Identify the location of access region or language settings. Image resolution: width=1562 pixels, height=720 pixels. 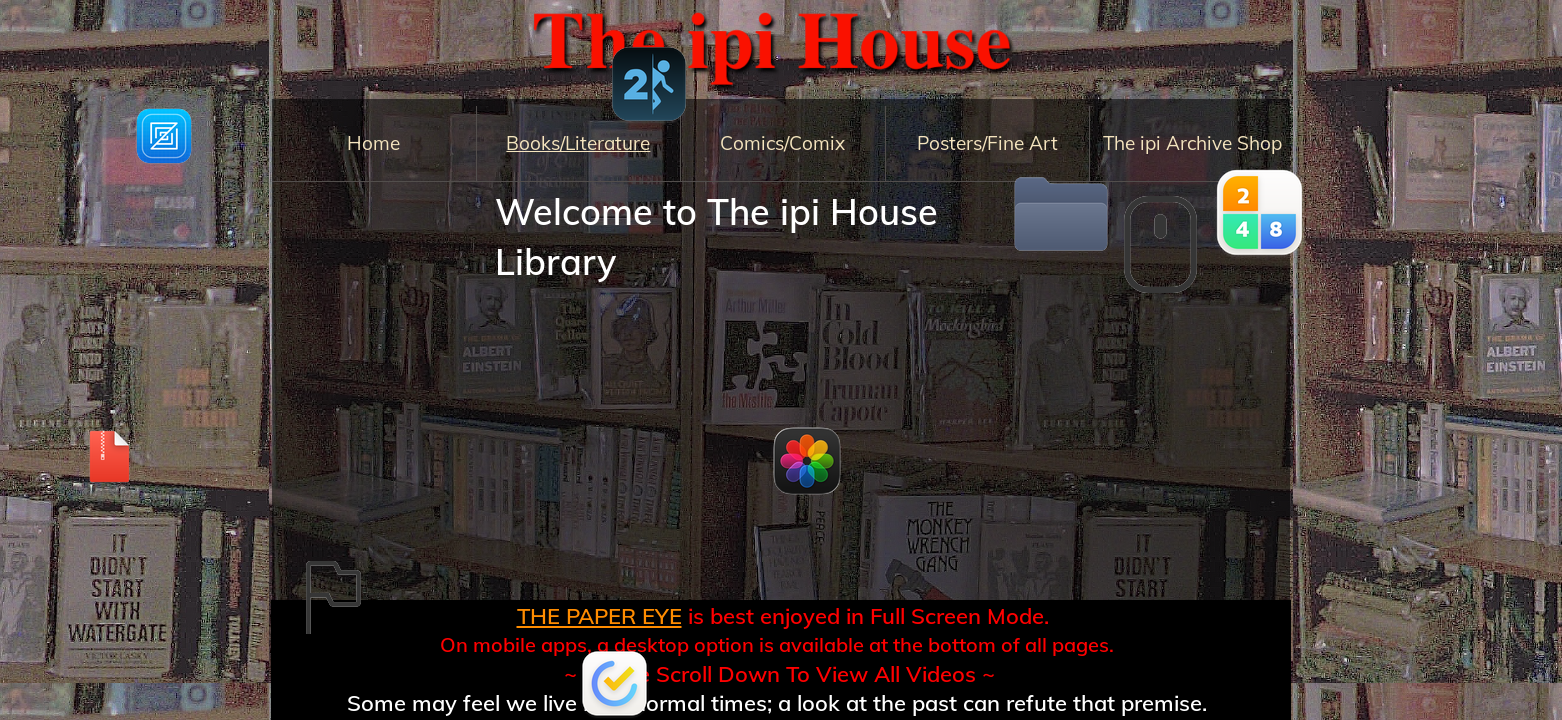
(333, 597).